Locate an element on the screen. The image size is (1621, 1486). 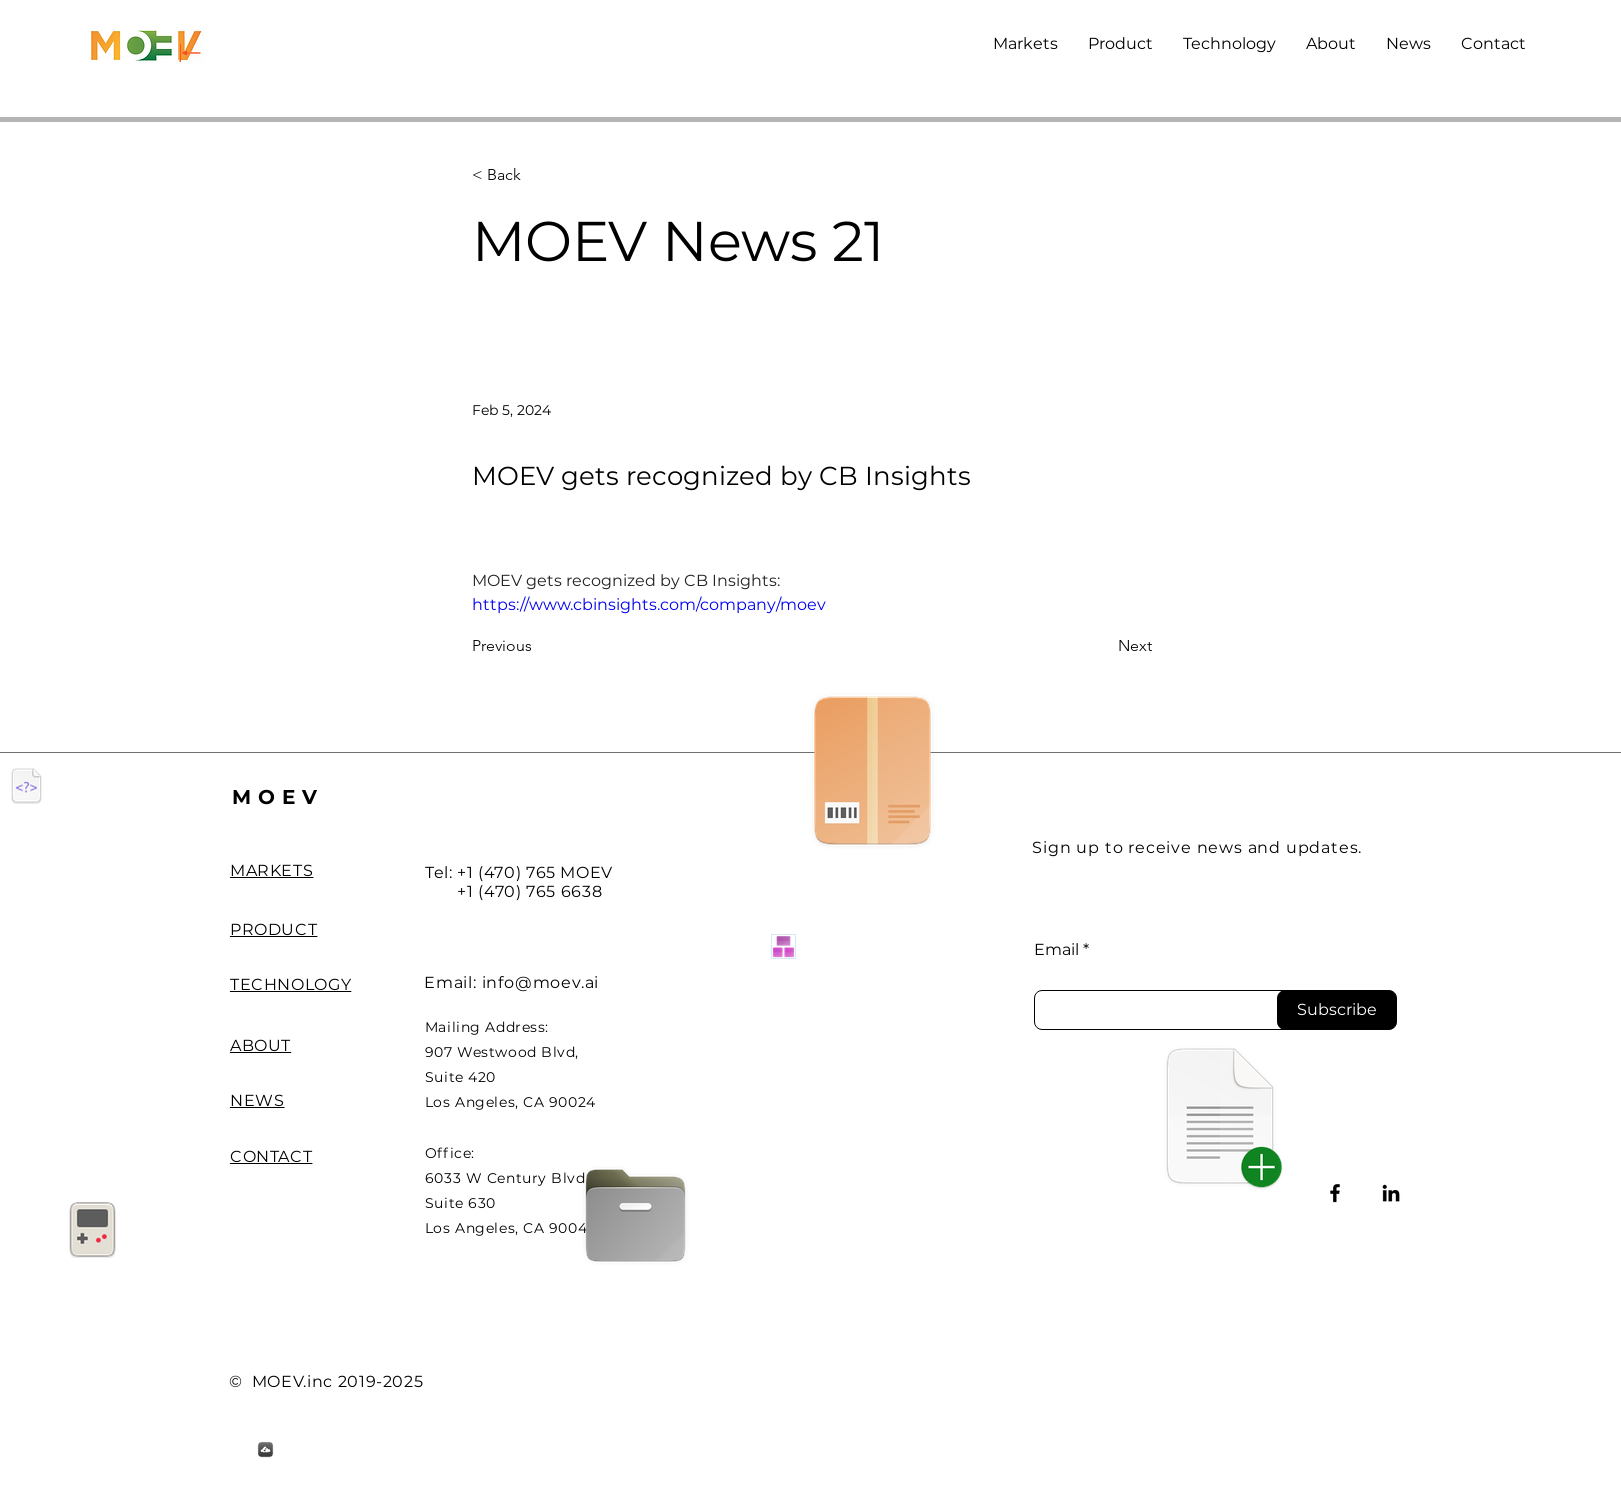
open puddletag audio tag editor is located at coordinates (265, 1449).